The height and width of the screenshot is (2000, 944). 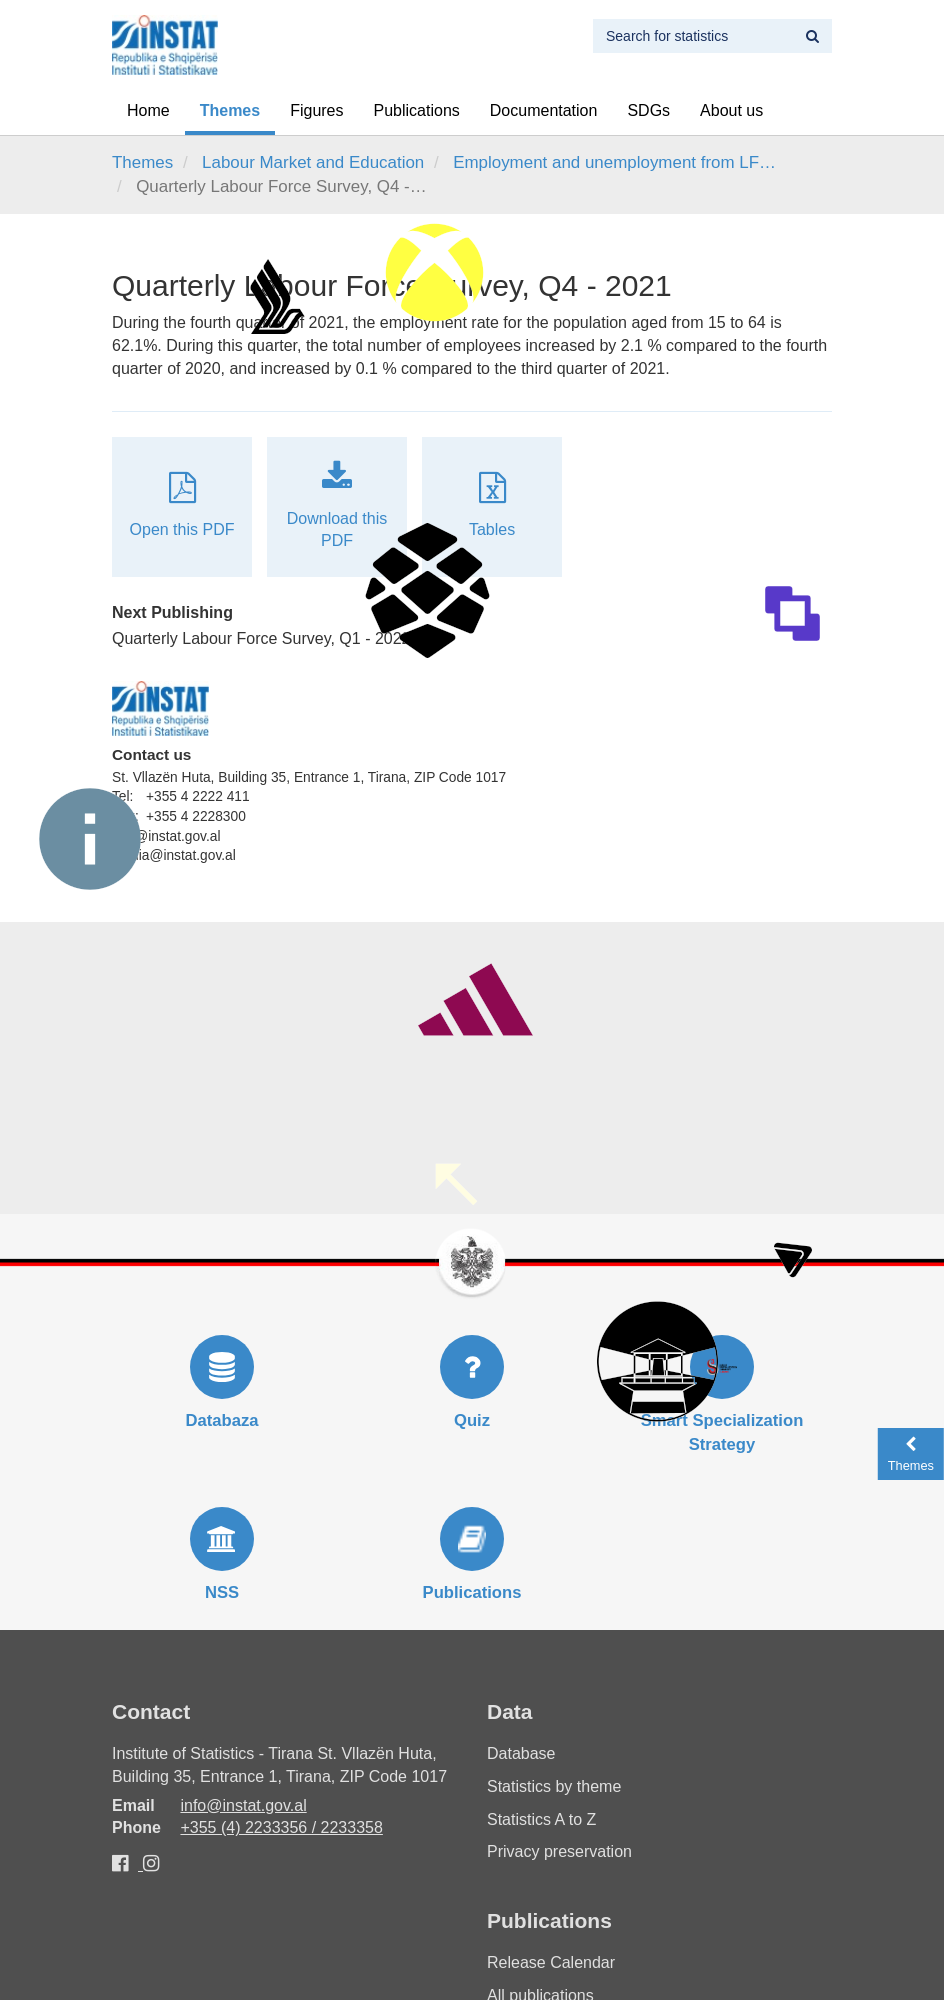 I want to click on watchtower container monitoring service logo, so click(x=657, y=1361).